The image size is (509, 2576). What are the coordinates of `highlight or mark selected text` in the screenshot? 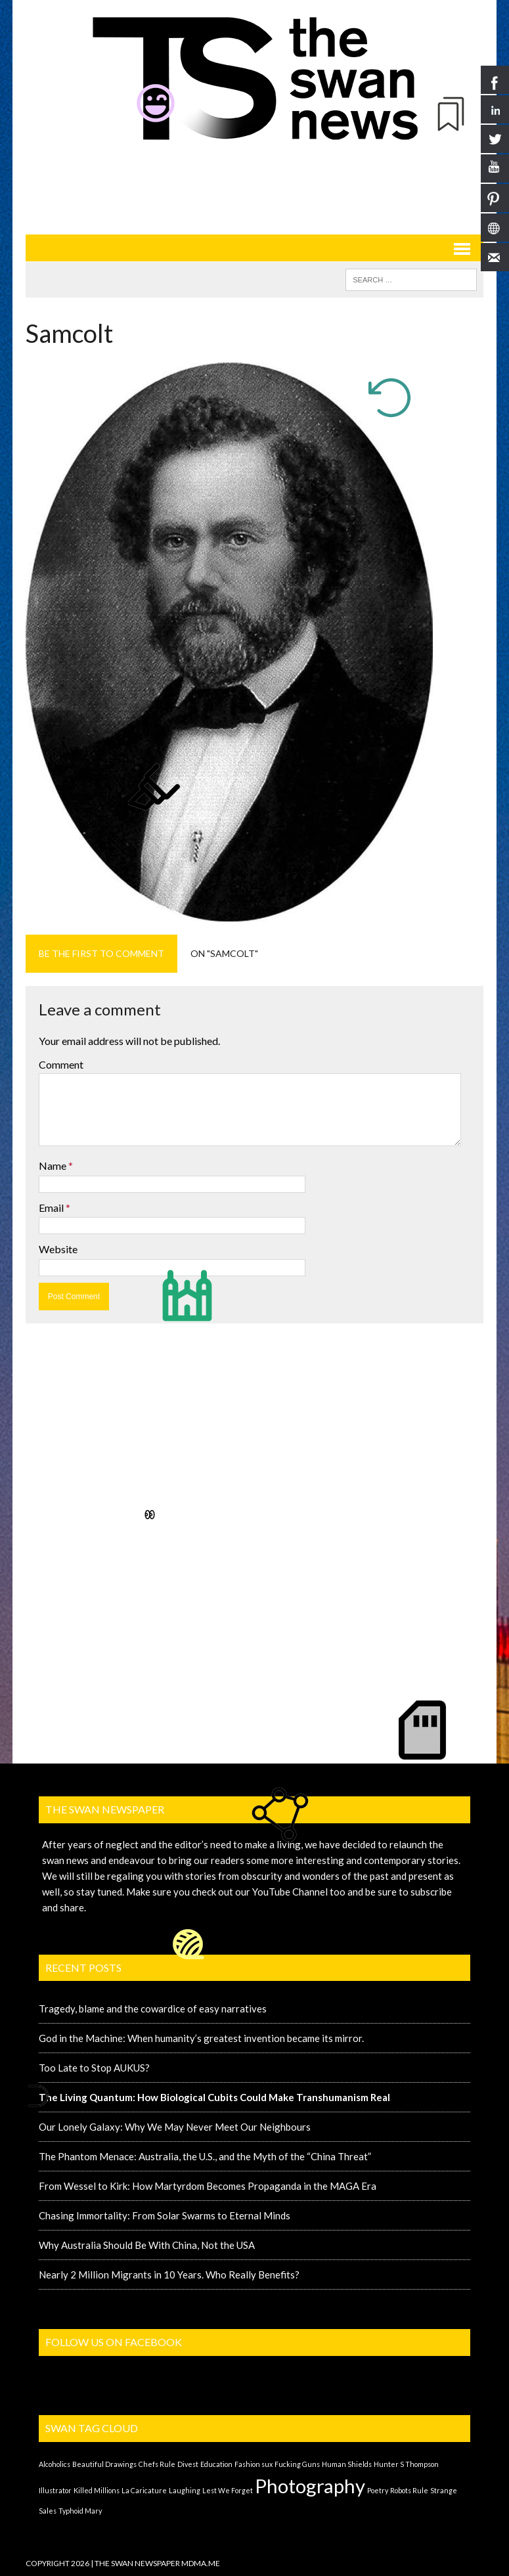 It's located at (152, 789).